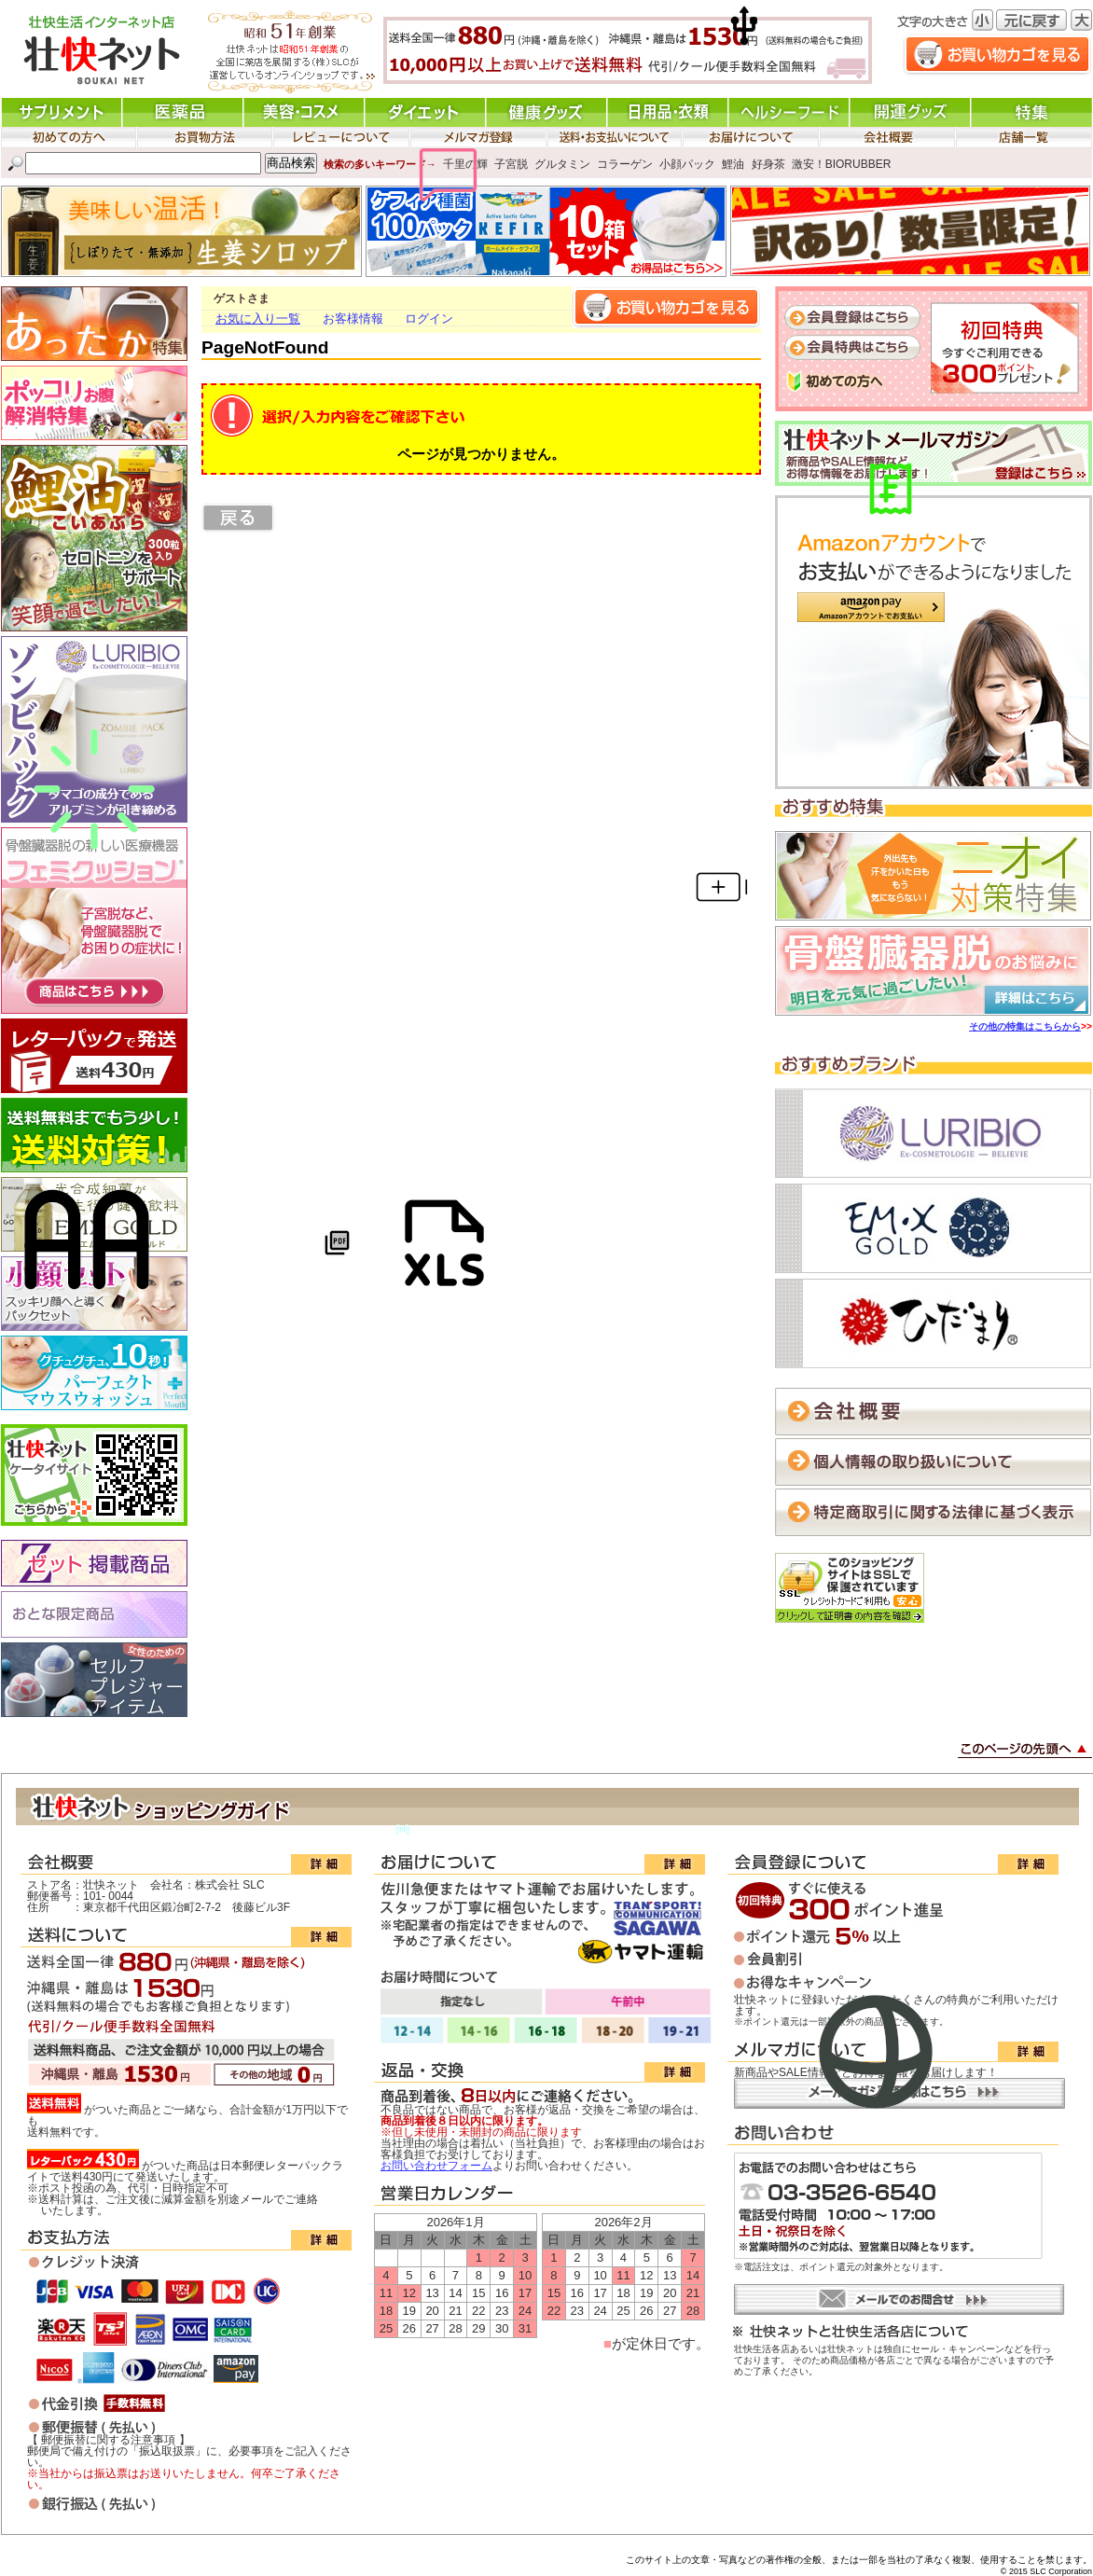 This screenshot has height=2576, width=1093. I want to click on indicates content is loading, so click(94, 789).